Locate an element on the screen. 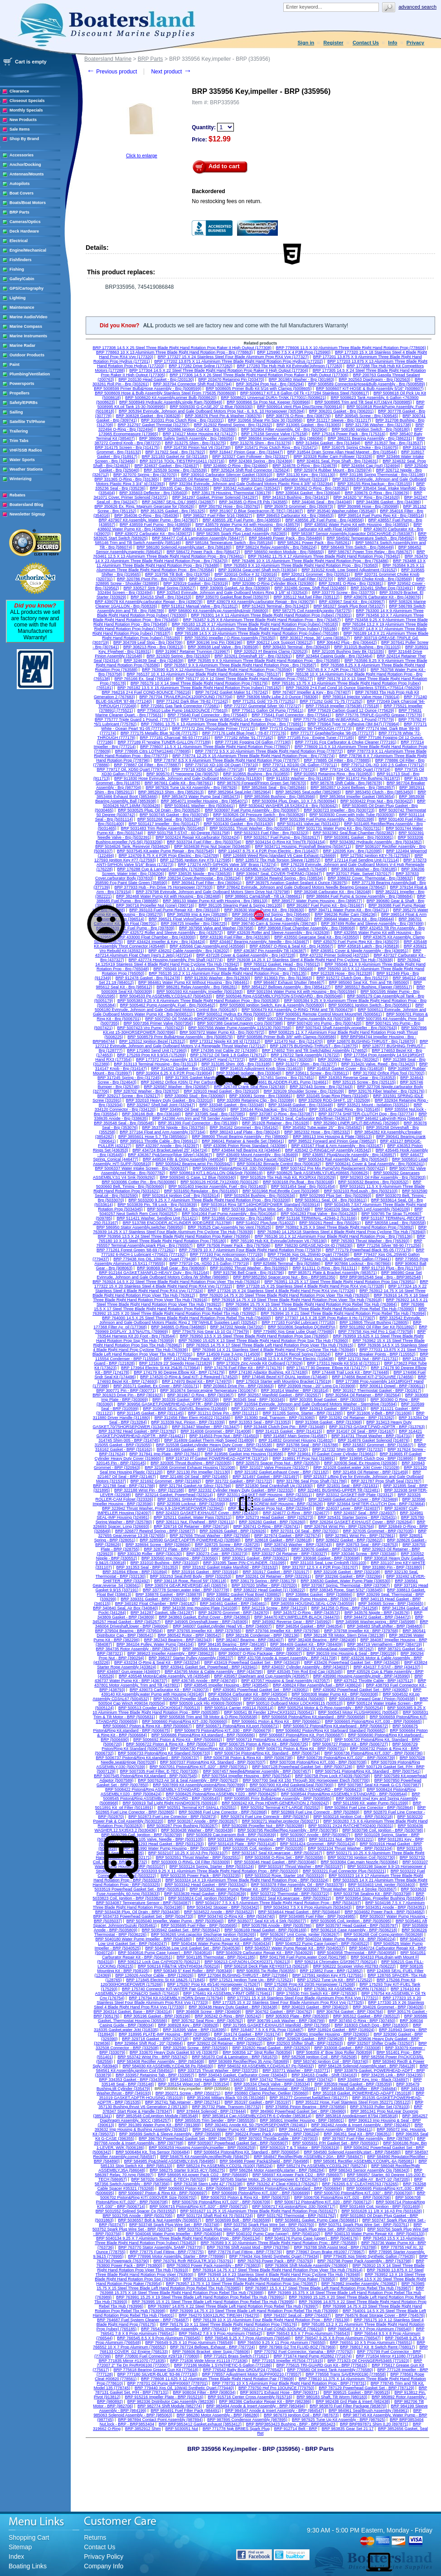 Image resolution: width=441 pixels, height=2576 pixels. adjust values on a linear scale or slider is located at coordinates (237, 1080).